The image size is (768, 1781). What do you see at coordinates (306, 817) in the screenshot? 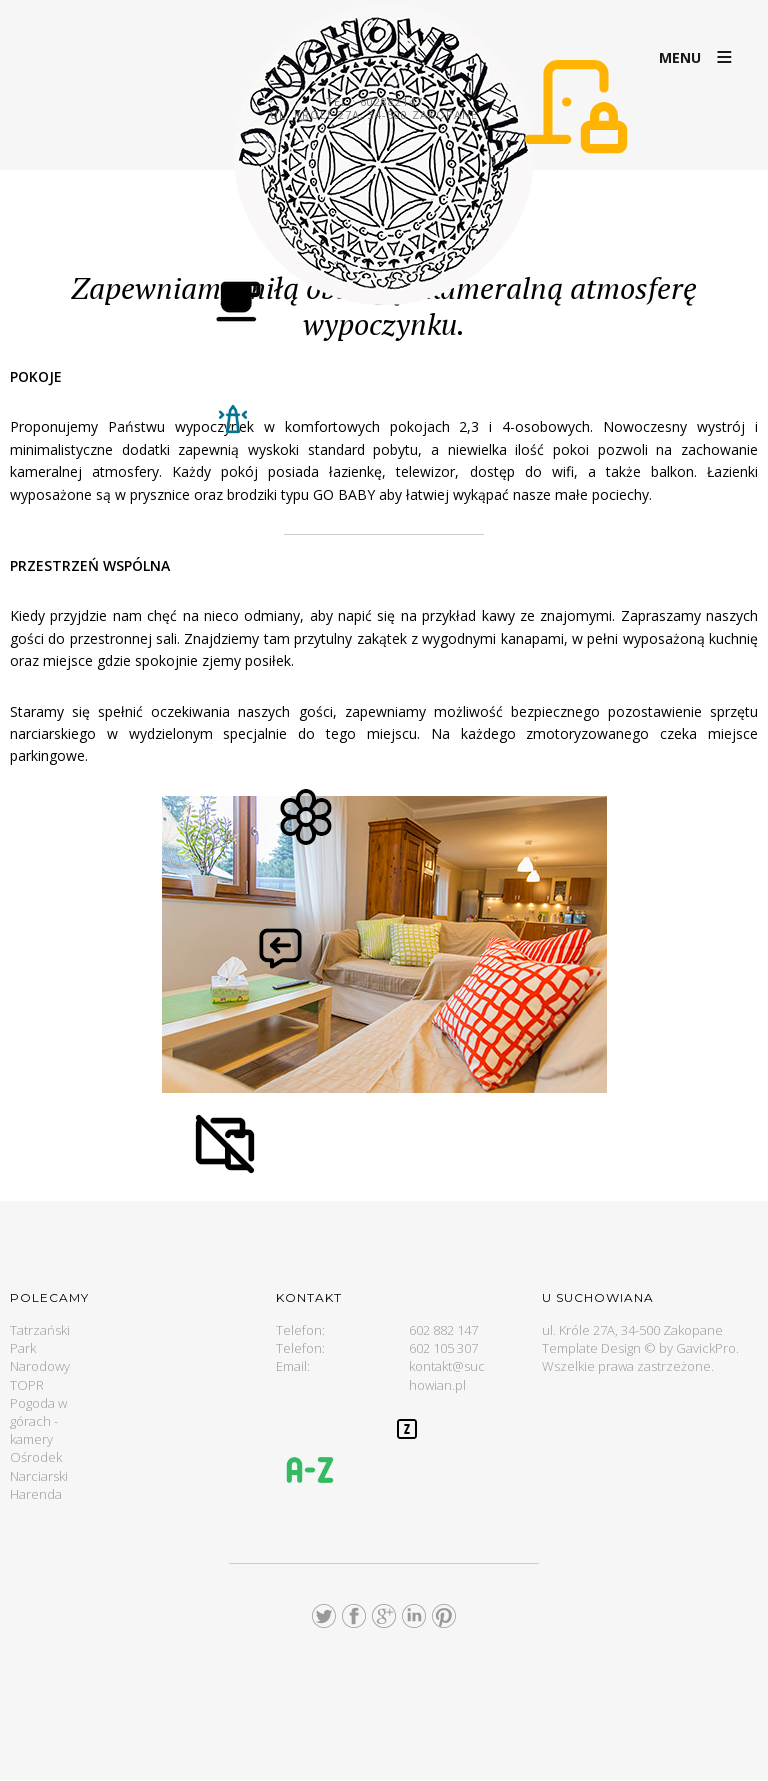
I see `access garden or plant care features` at bounding box center [306, 817].